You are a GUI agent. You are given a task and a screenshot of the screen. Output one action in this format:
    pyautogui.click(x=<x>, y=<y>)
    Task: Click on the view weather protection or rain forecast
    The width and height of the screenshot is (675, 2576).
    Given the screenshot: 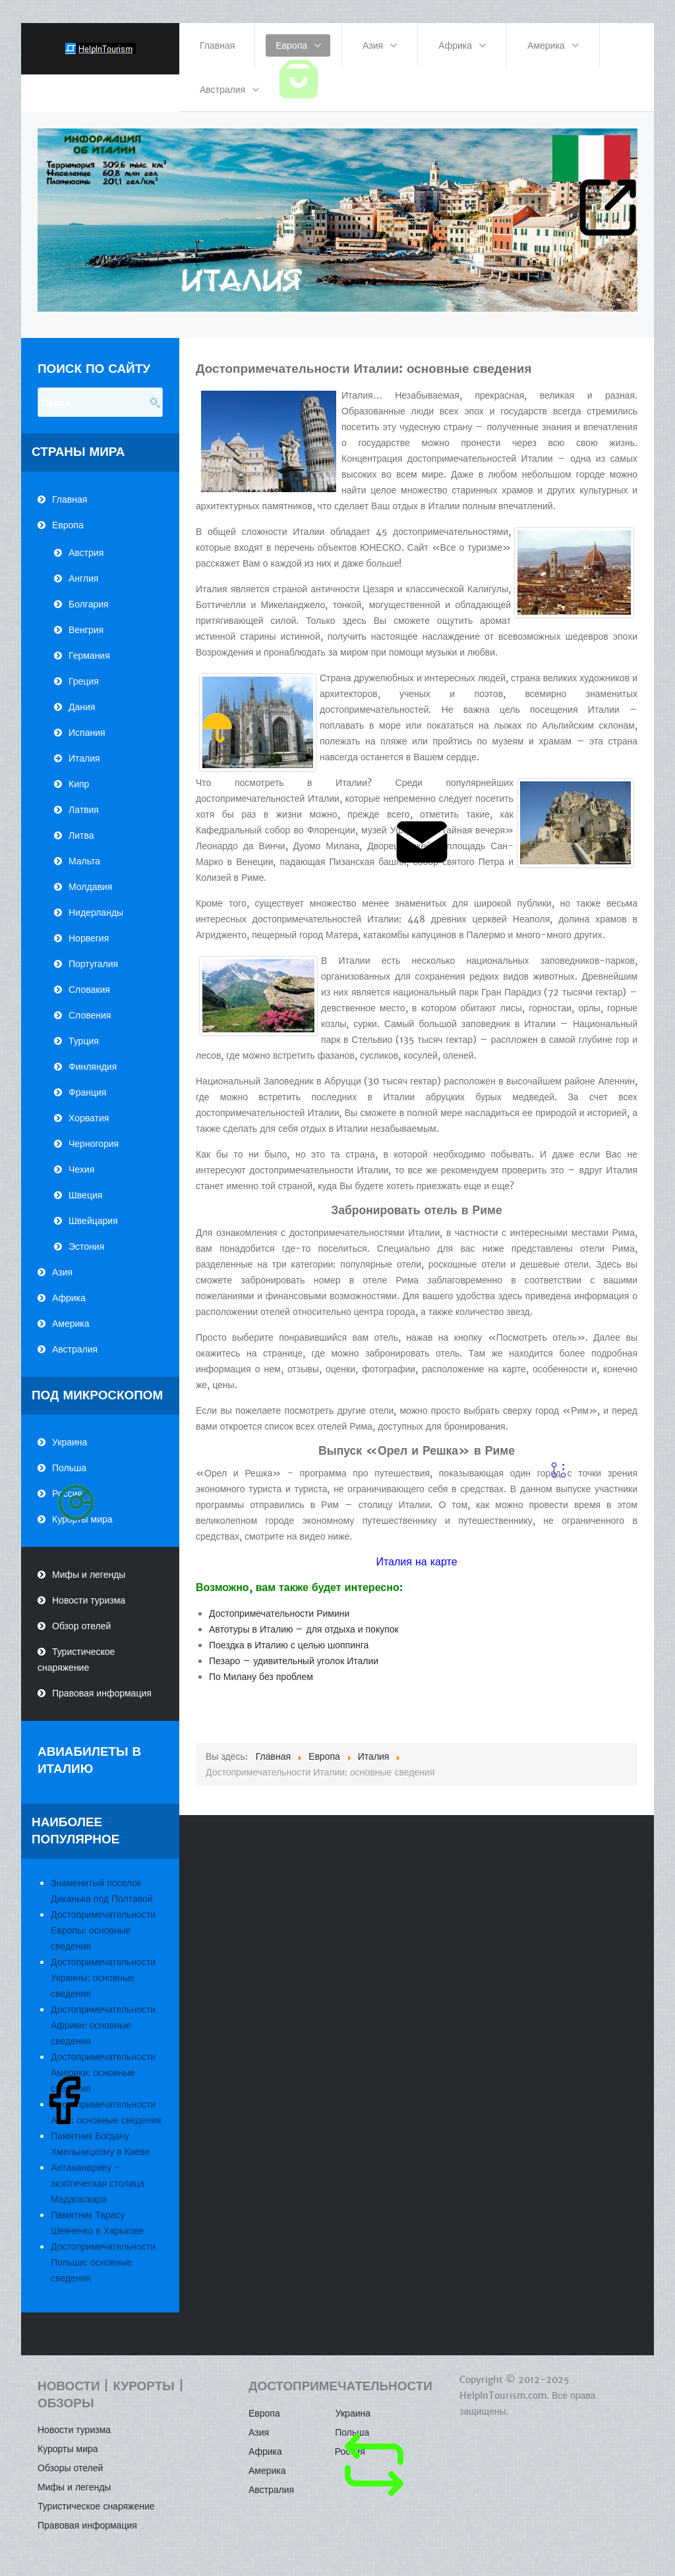 What is the action you would take?
    pyautogui.click(x=217, y=727)
    